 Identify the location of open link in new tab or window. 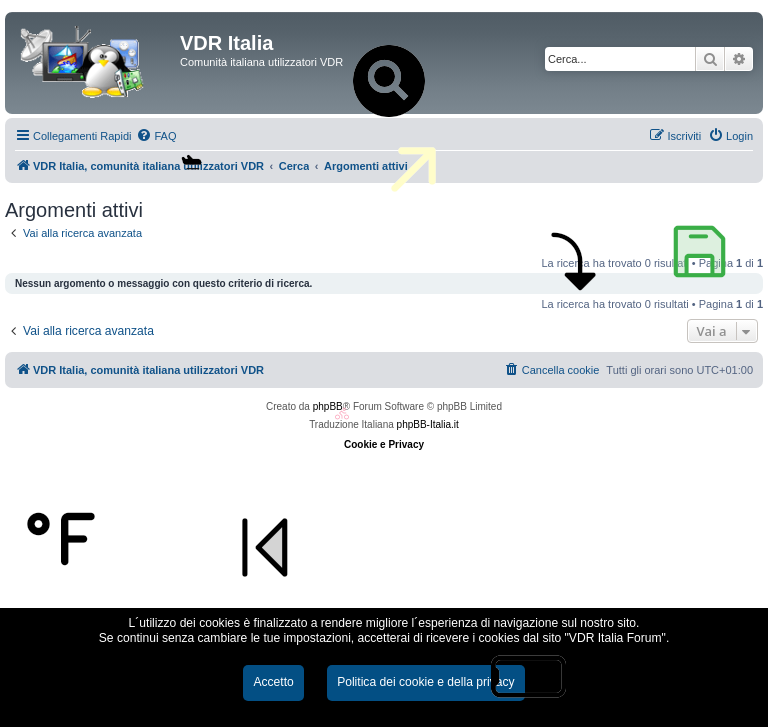
(413, 169).